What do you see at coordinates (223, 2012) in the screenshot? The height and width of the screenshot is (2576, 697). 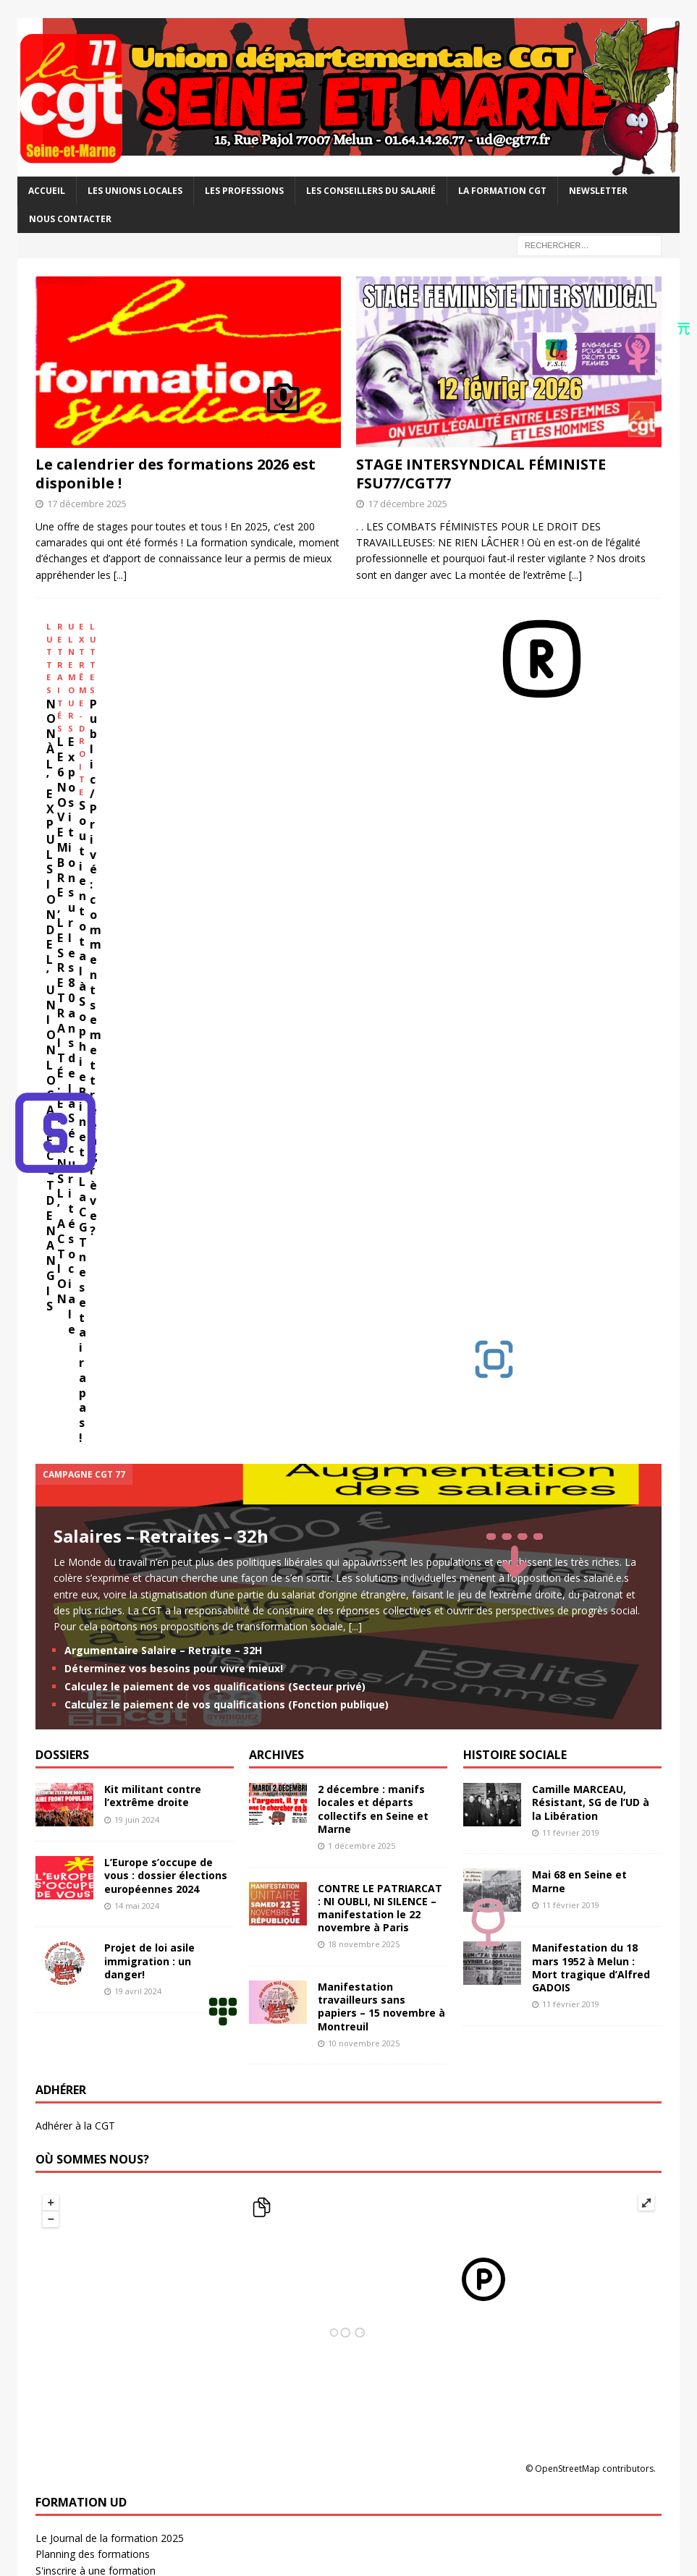 I see `open the phone dialpad` at bounding box center [223, 2012].